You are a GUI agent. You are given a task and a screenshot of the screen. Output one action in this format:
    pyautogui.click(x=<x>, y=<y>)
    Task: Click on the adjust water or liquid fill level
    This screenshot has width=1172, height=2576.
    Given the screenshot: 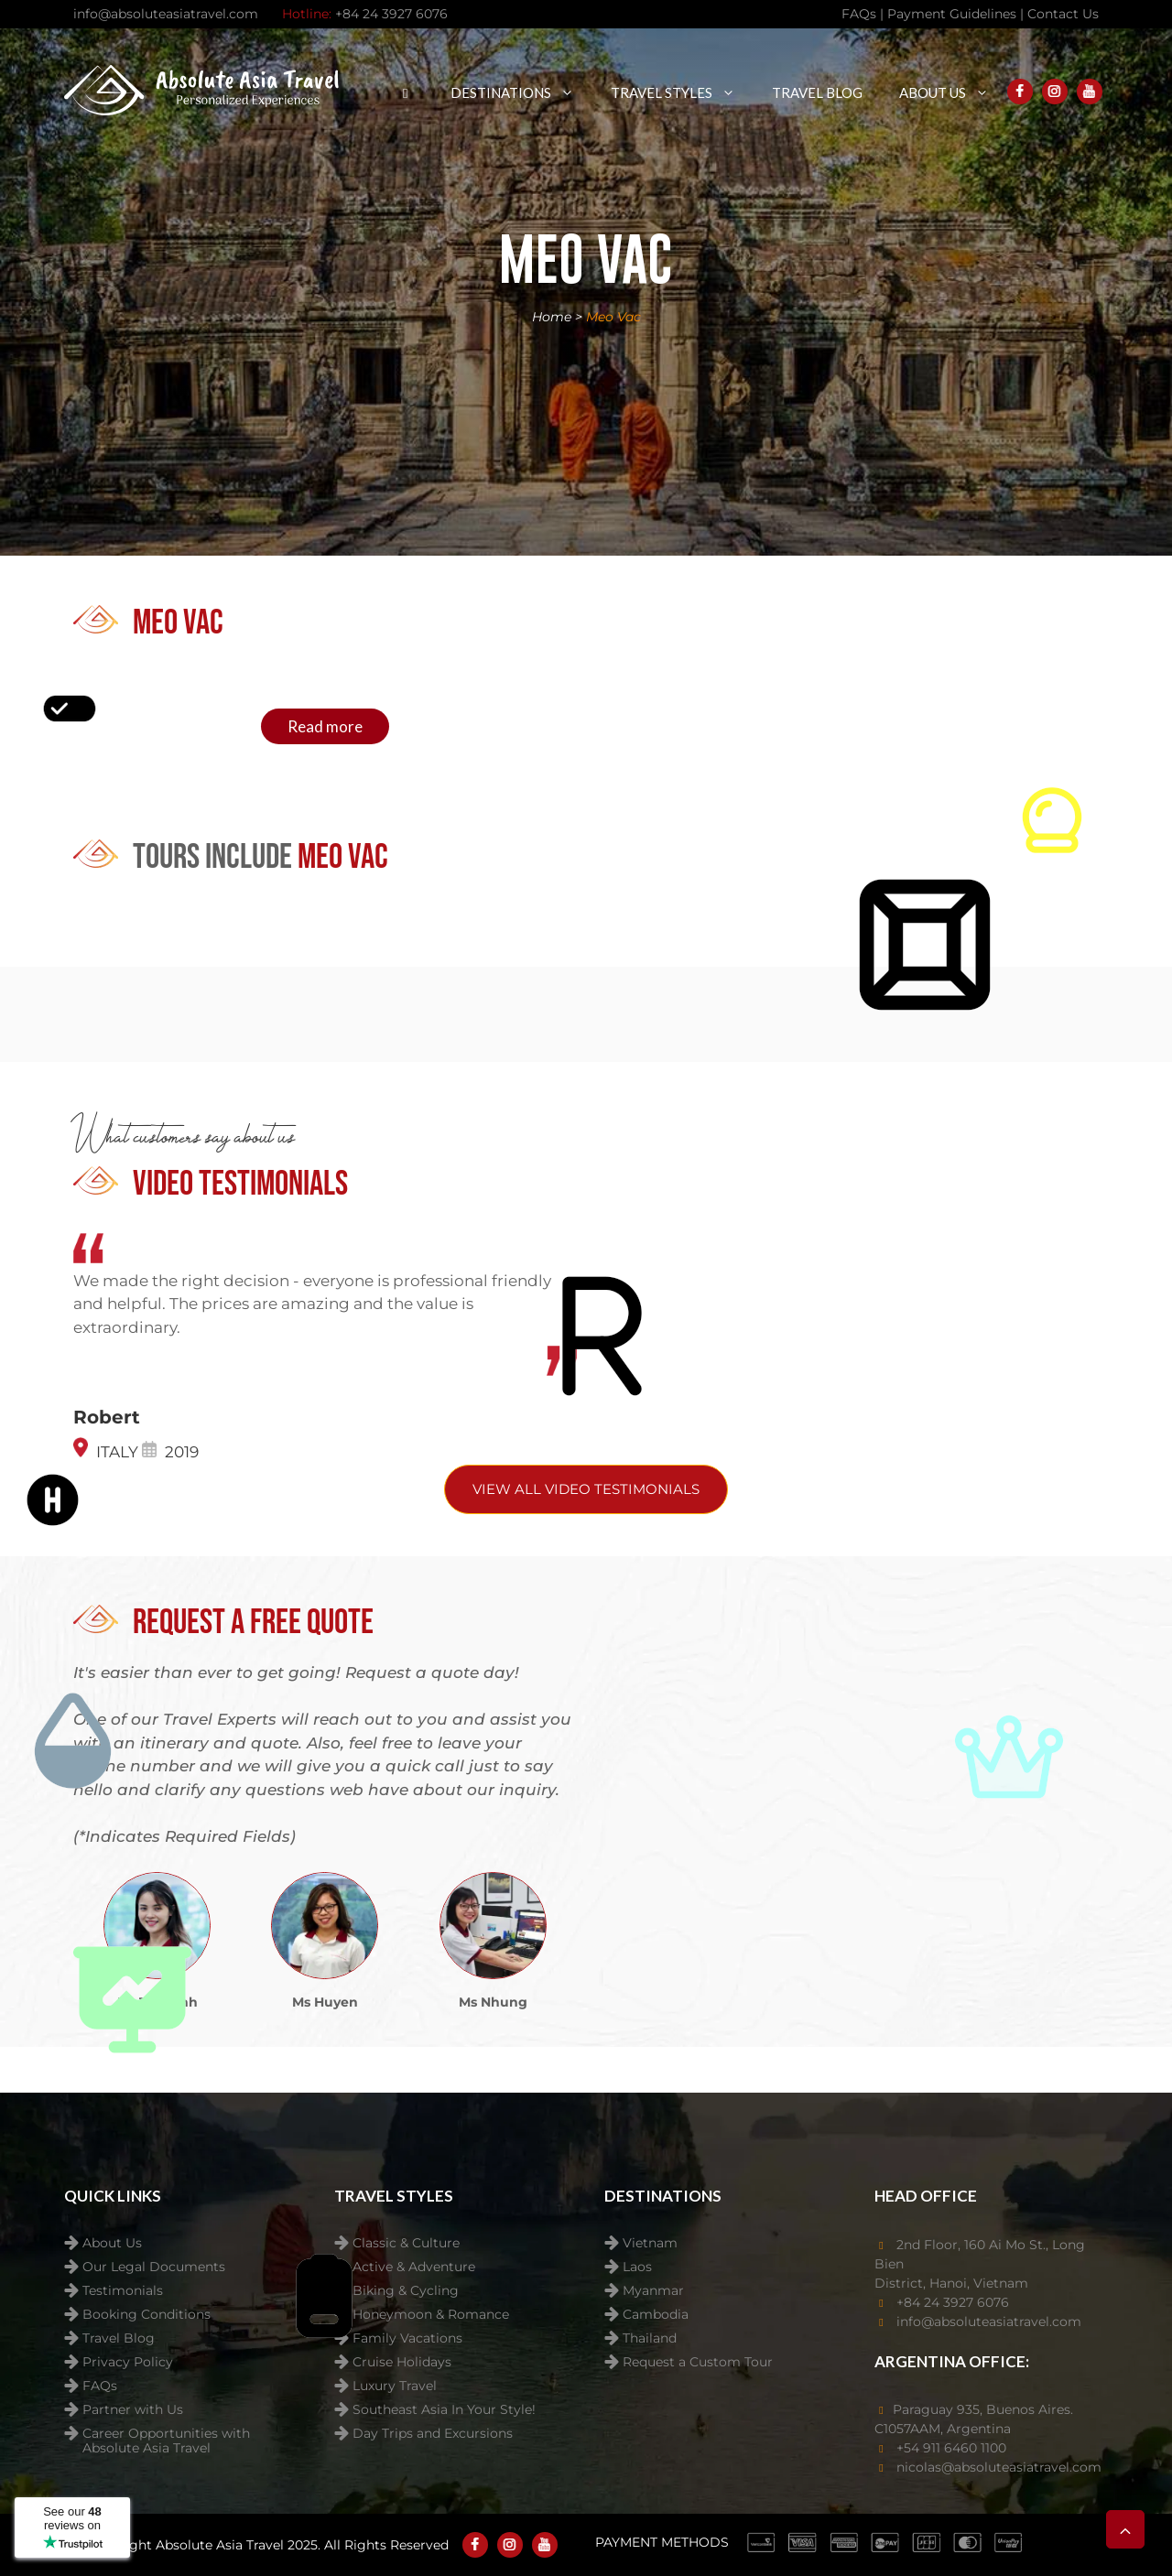 What is the action you would take?
    pyautogui.click(x=72, y=1740)
    